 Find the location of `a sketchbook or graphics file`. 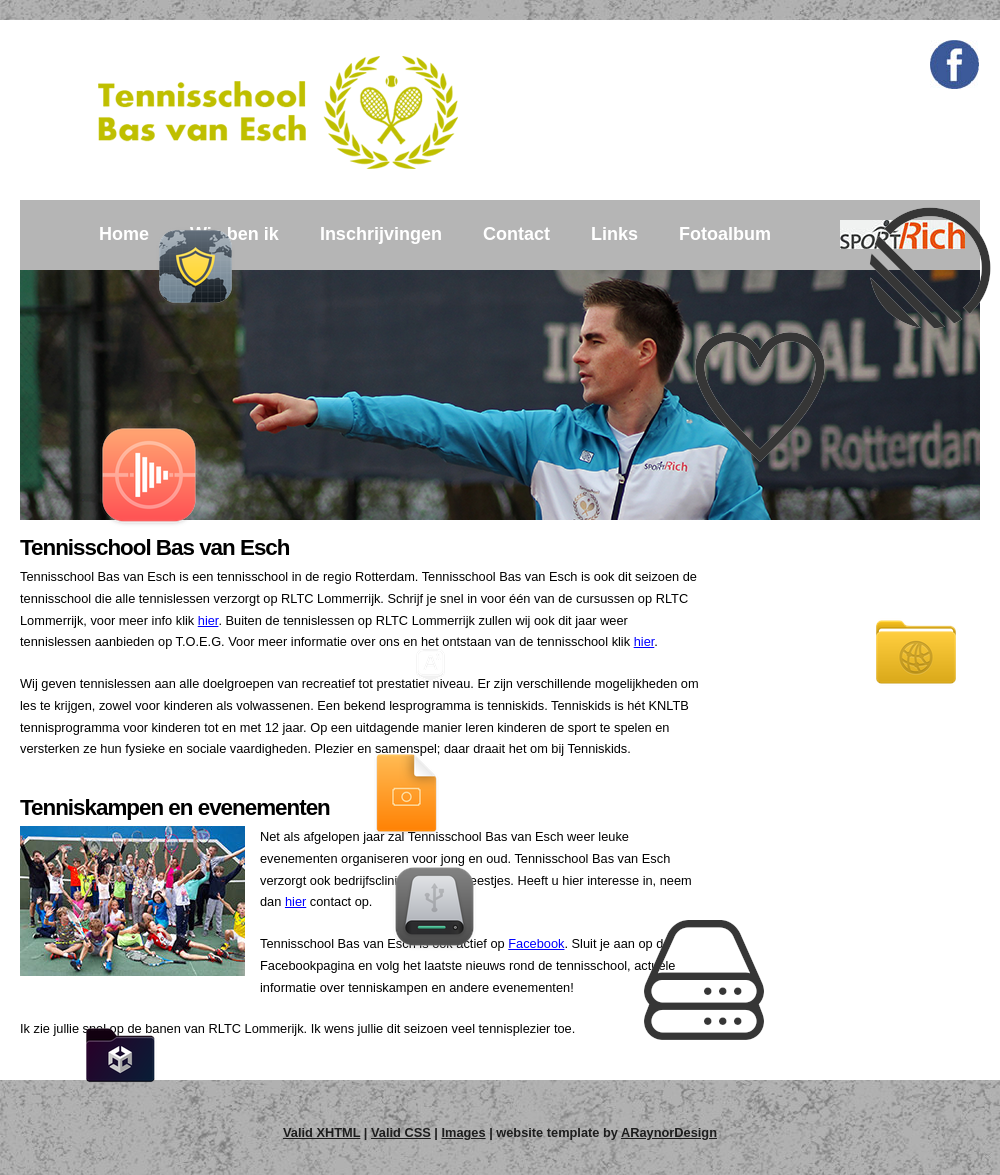

a sketchbook or graphics file is located at coordinates (406, 794).